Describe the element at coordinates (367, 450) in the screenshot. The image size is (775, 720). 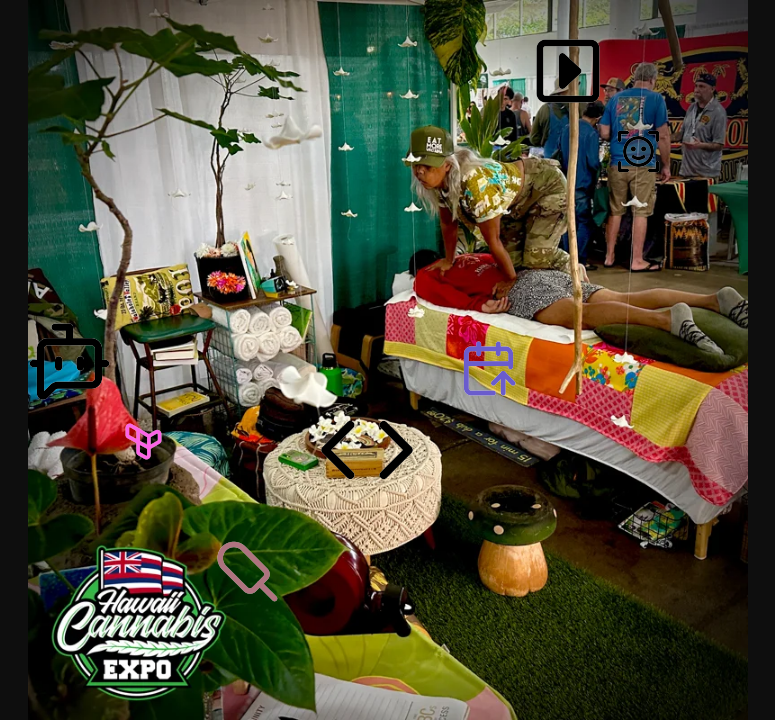
I see `view or edit source code` at that location.